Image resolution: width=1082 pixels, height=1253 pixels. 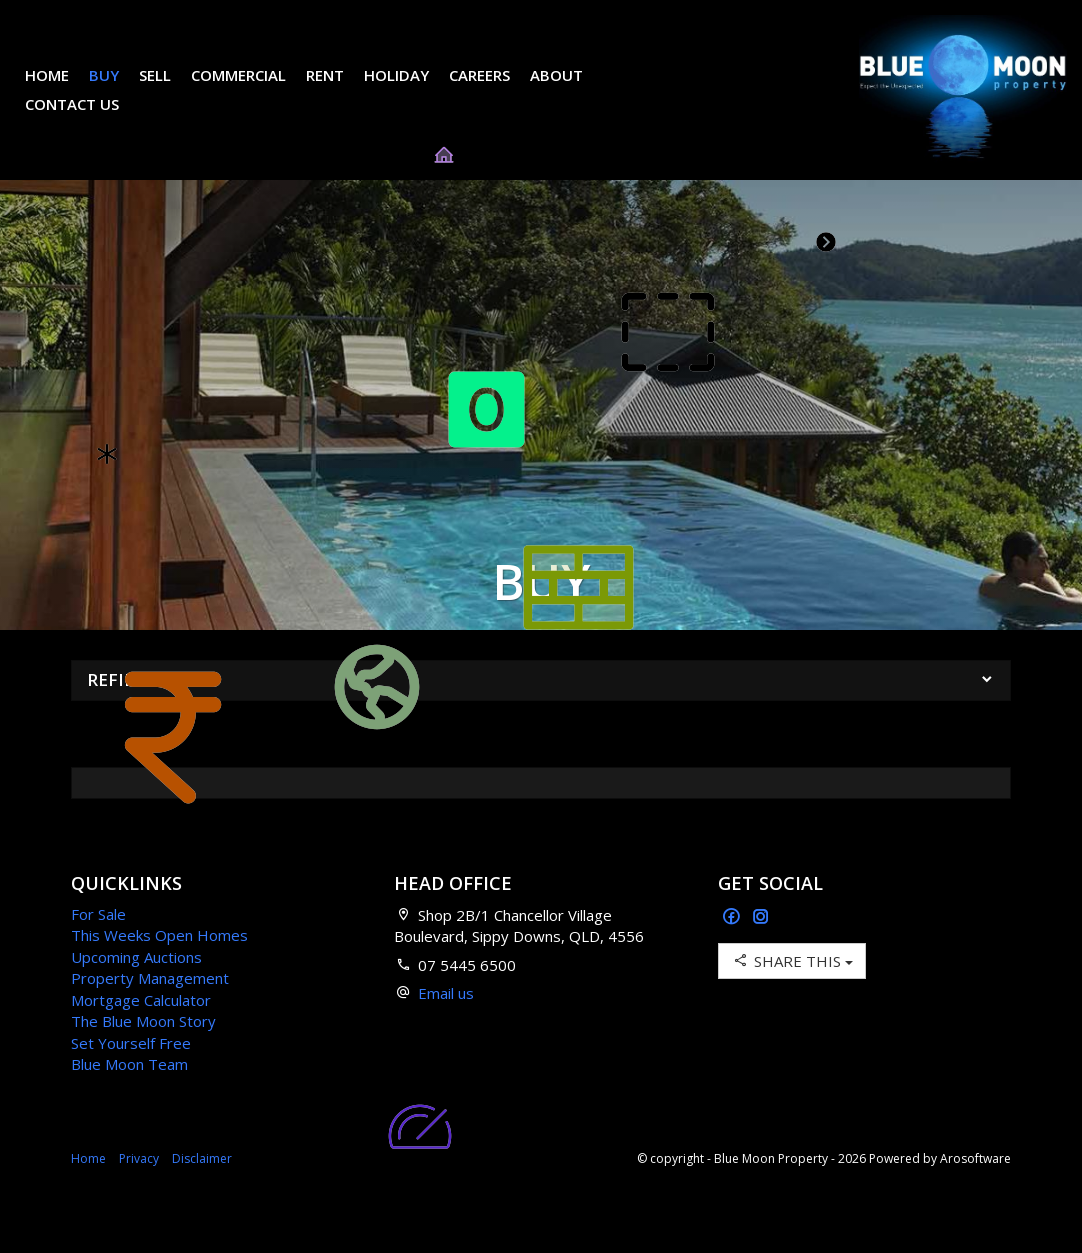 I want to click on indicates a selection area or bounding box, so click(x=668, y=332).